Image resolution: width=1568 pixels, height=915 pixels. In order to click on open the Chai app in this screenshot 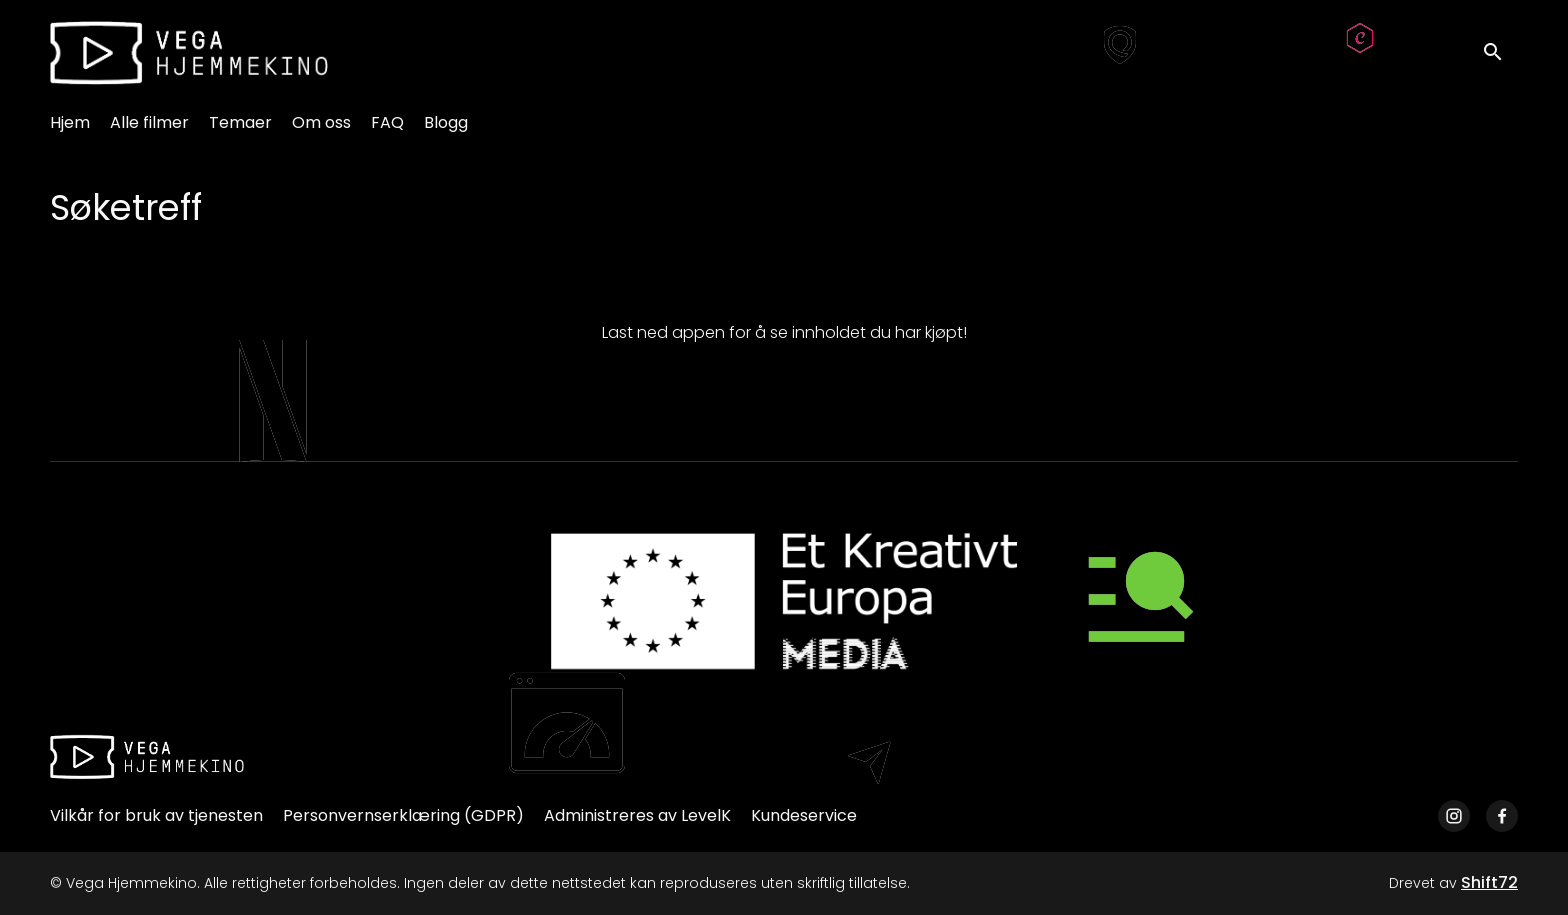, I will do `click(1360, 38)`.